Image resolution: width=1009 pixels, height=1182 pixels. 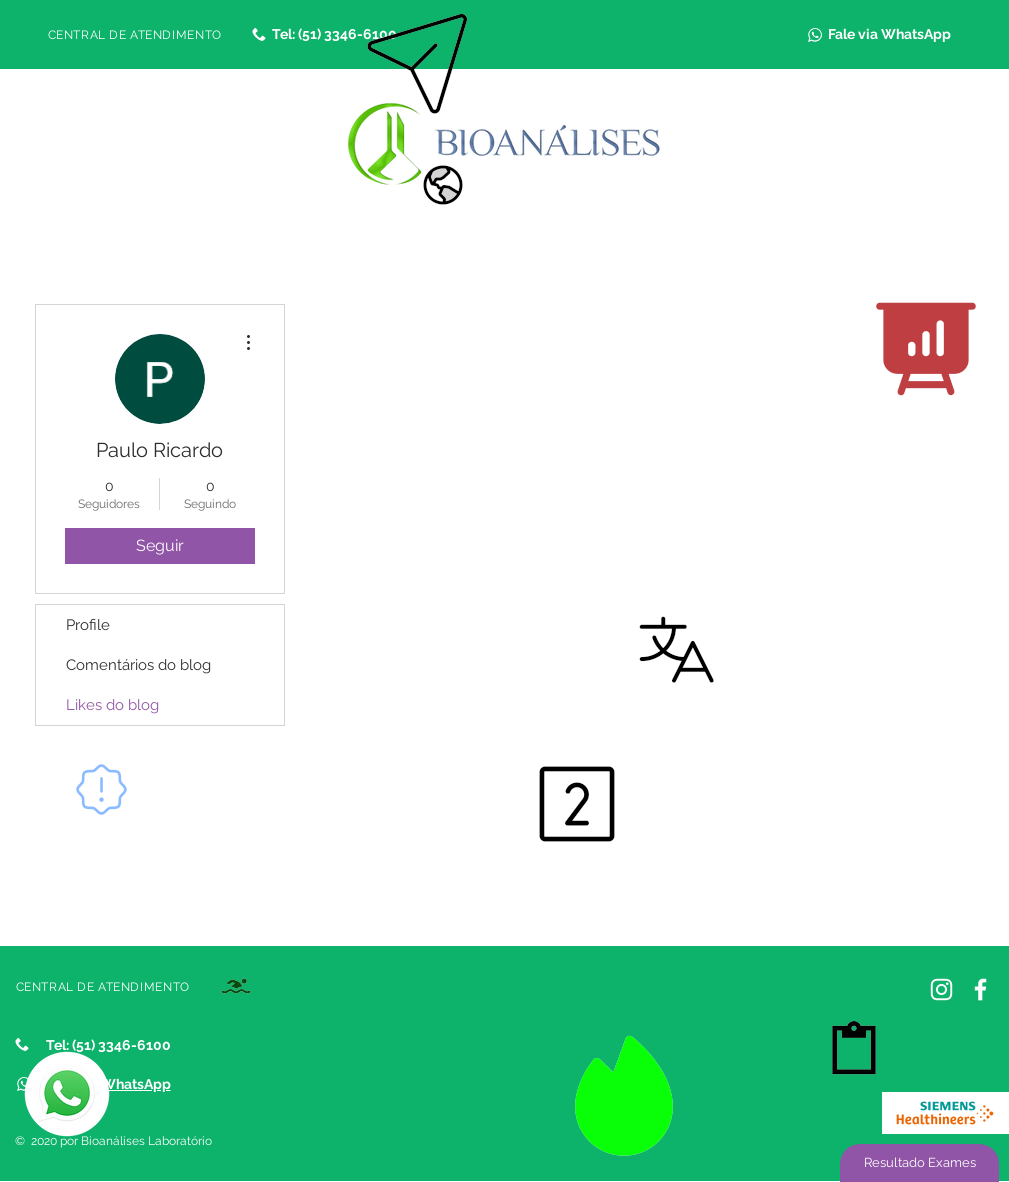 I want to click on indicates step two in a multi-step process, so click(x=577, y=804).